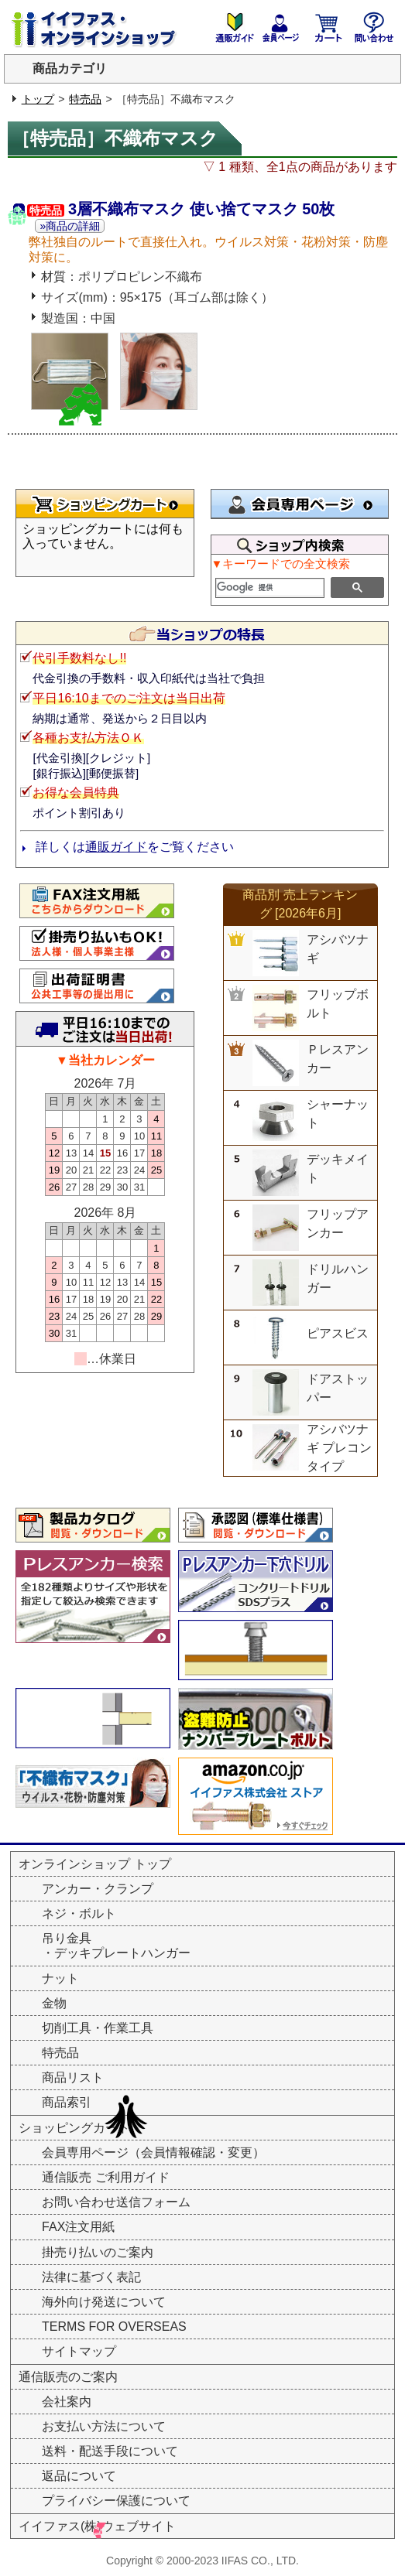 This screenshot has height=2576, width=405. Describe the element at coordinates (80, 404) in the screenshot. I see `enter a cave or underground area` at that location.